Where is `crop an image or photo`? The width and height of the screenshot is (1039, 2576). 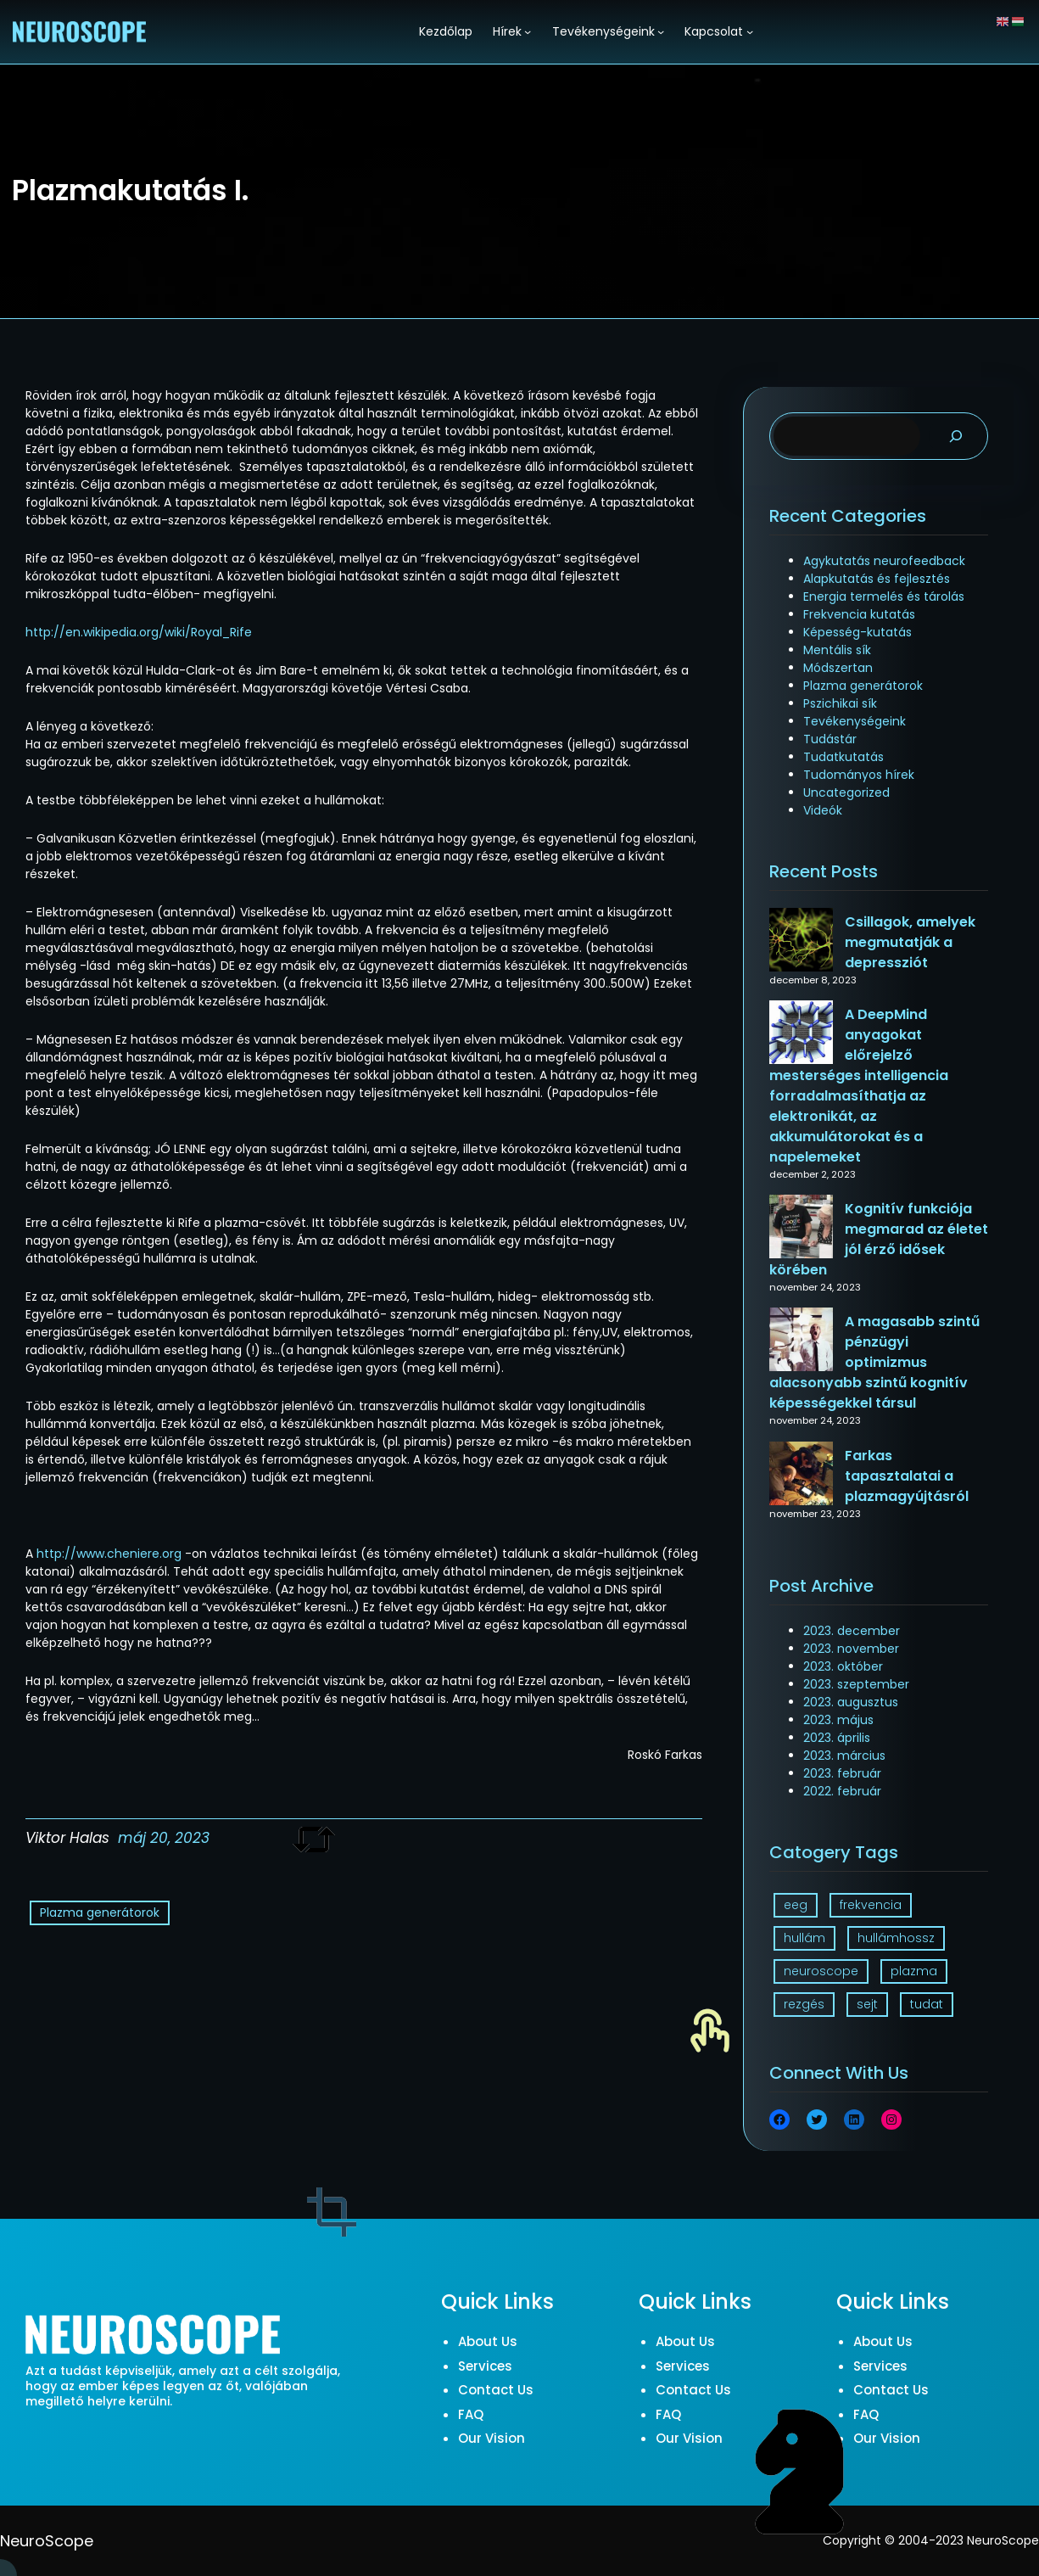
crop an image or photo is located at coordinates (332, 2212).